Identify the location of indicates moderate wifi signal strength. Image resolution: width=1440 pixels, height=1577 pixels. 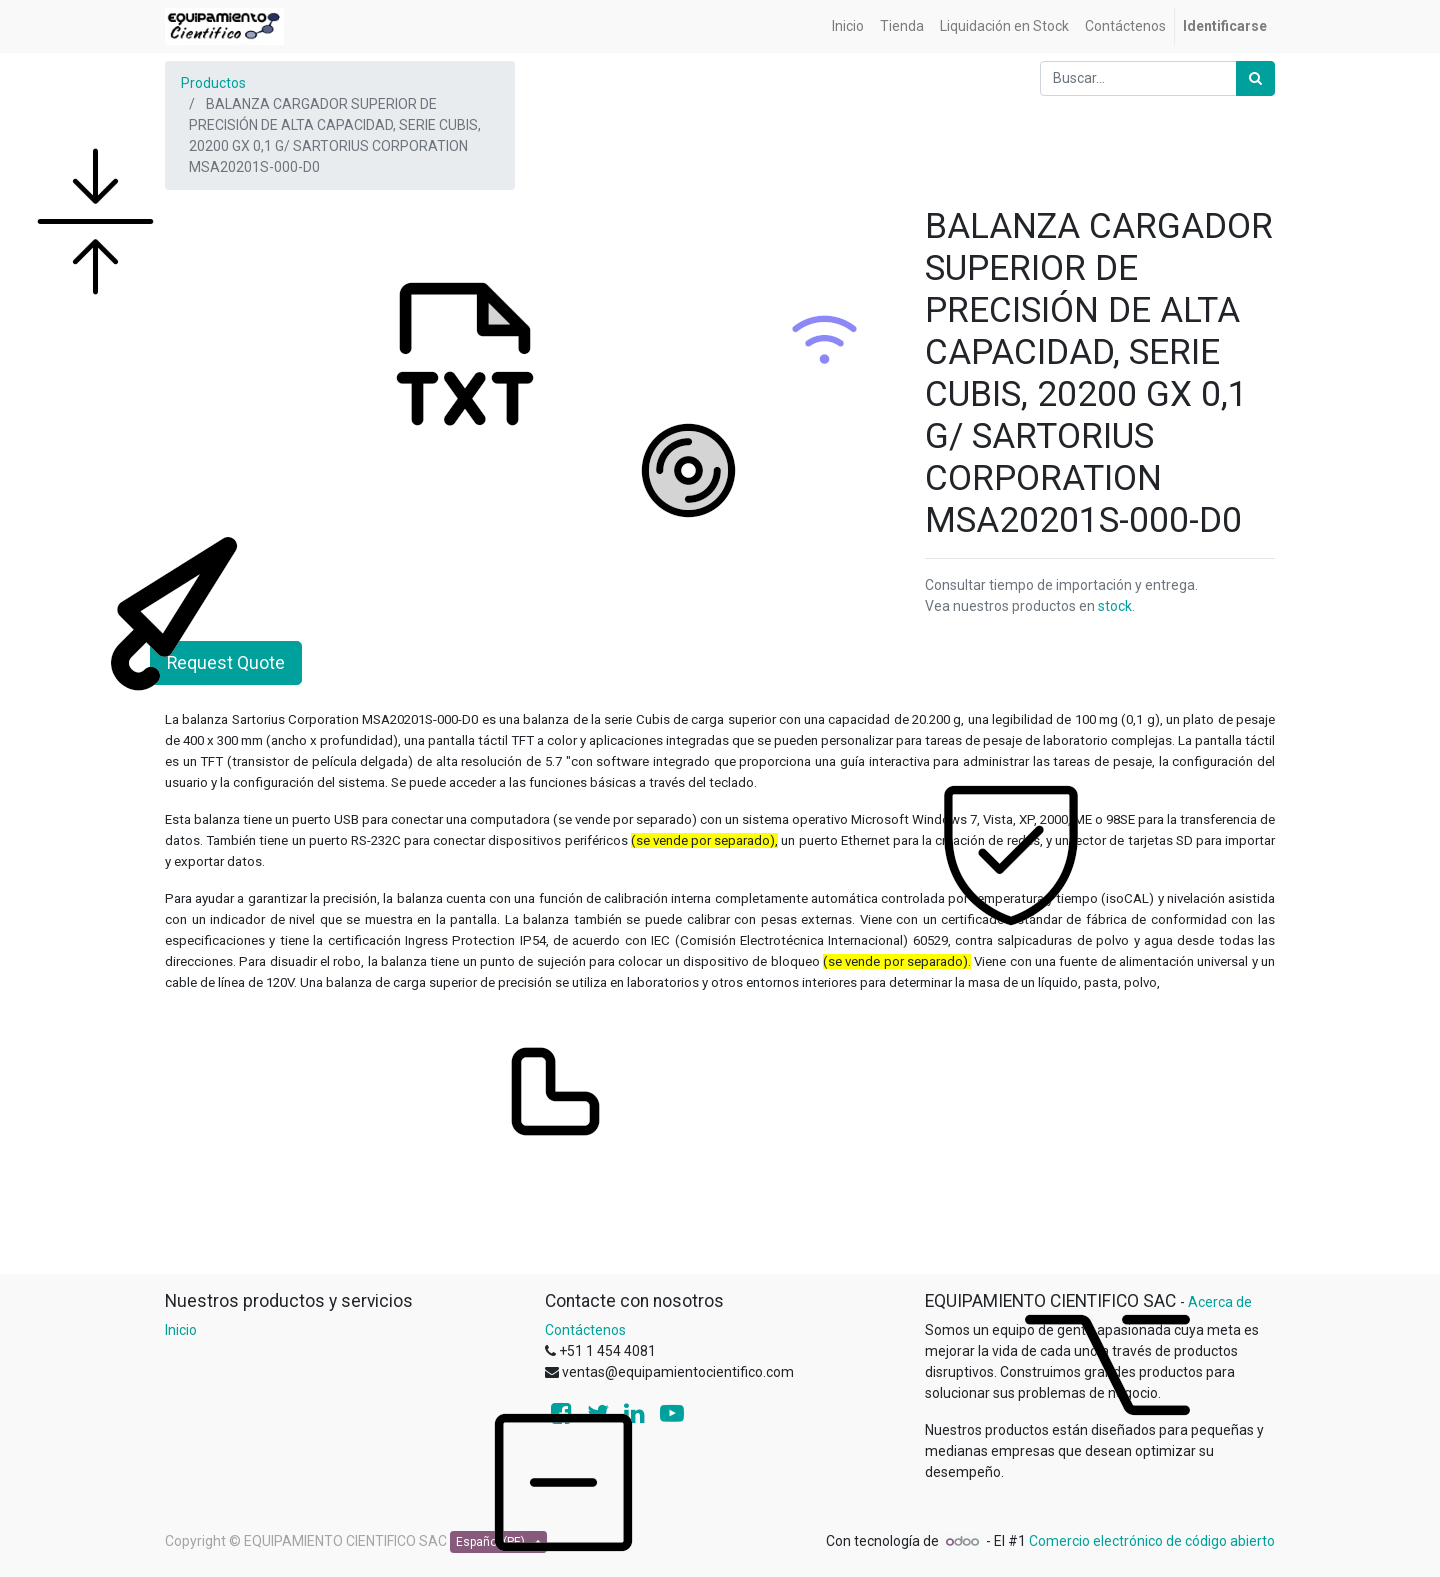
(824, 328).